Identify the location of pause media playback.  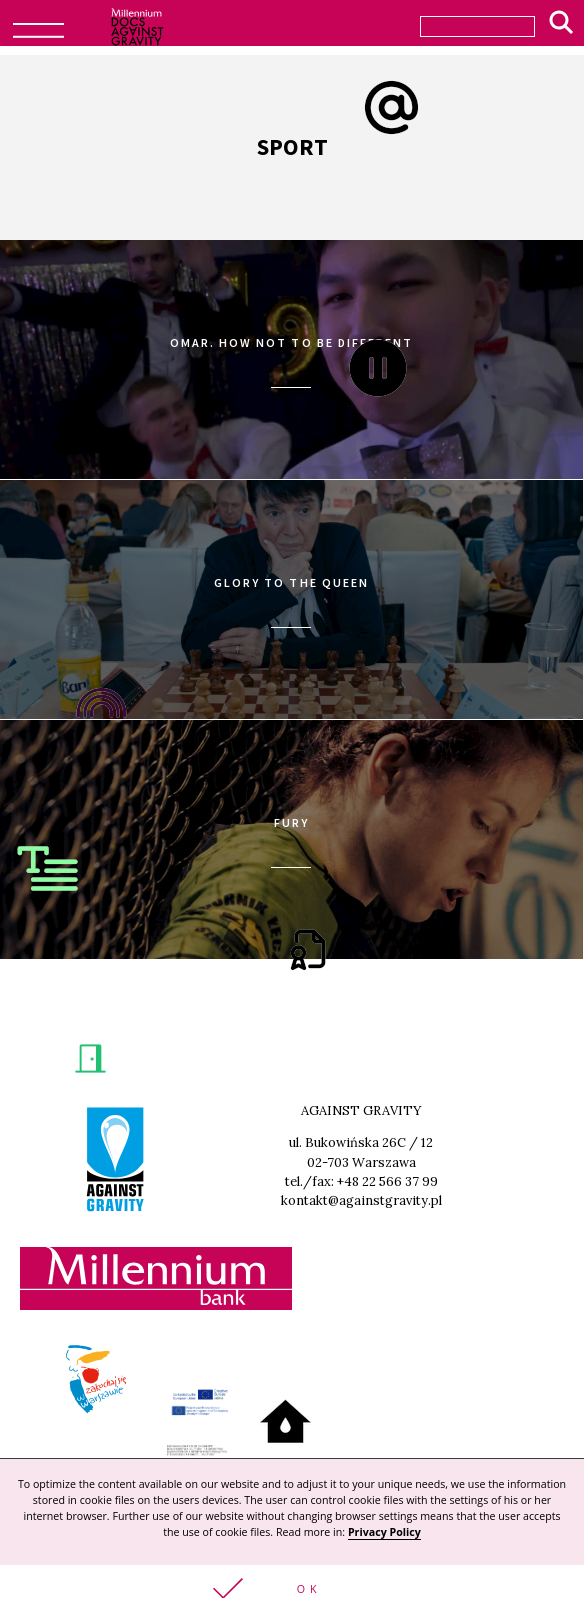
(378, 368).